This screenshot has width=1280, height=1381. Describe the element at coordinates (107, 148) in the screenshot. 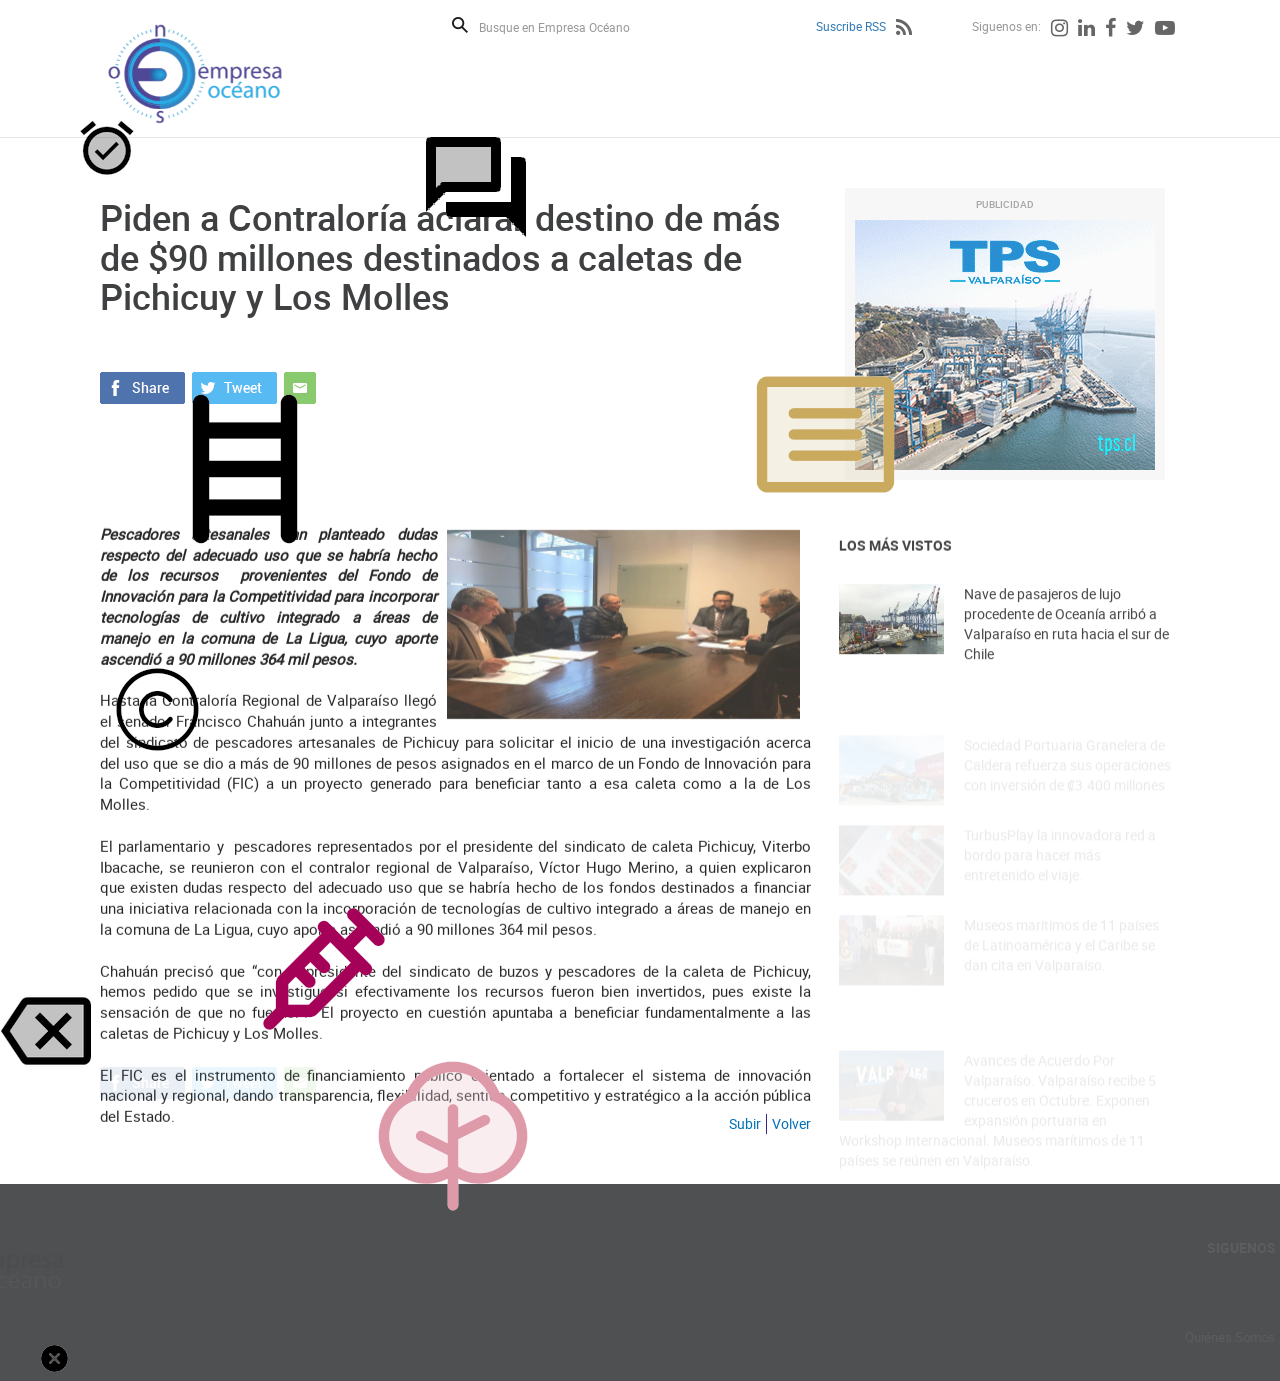

I see `alarm is set and active` at that location.